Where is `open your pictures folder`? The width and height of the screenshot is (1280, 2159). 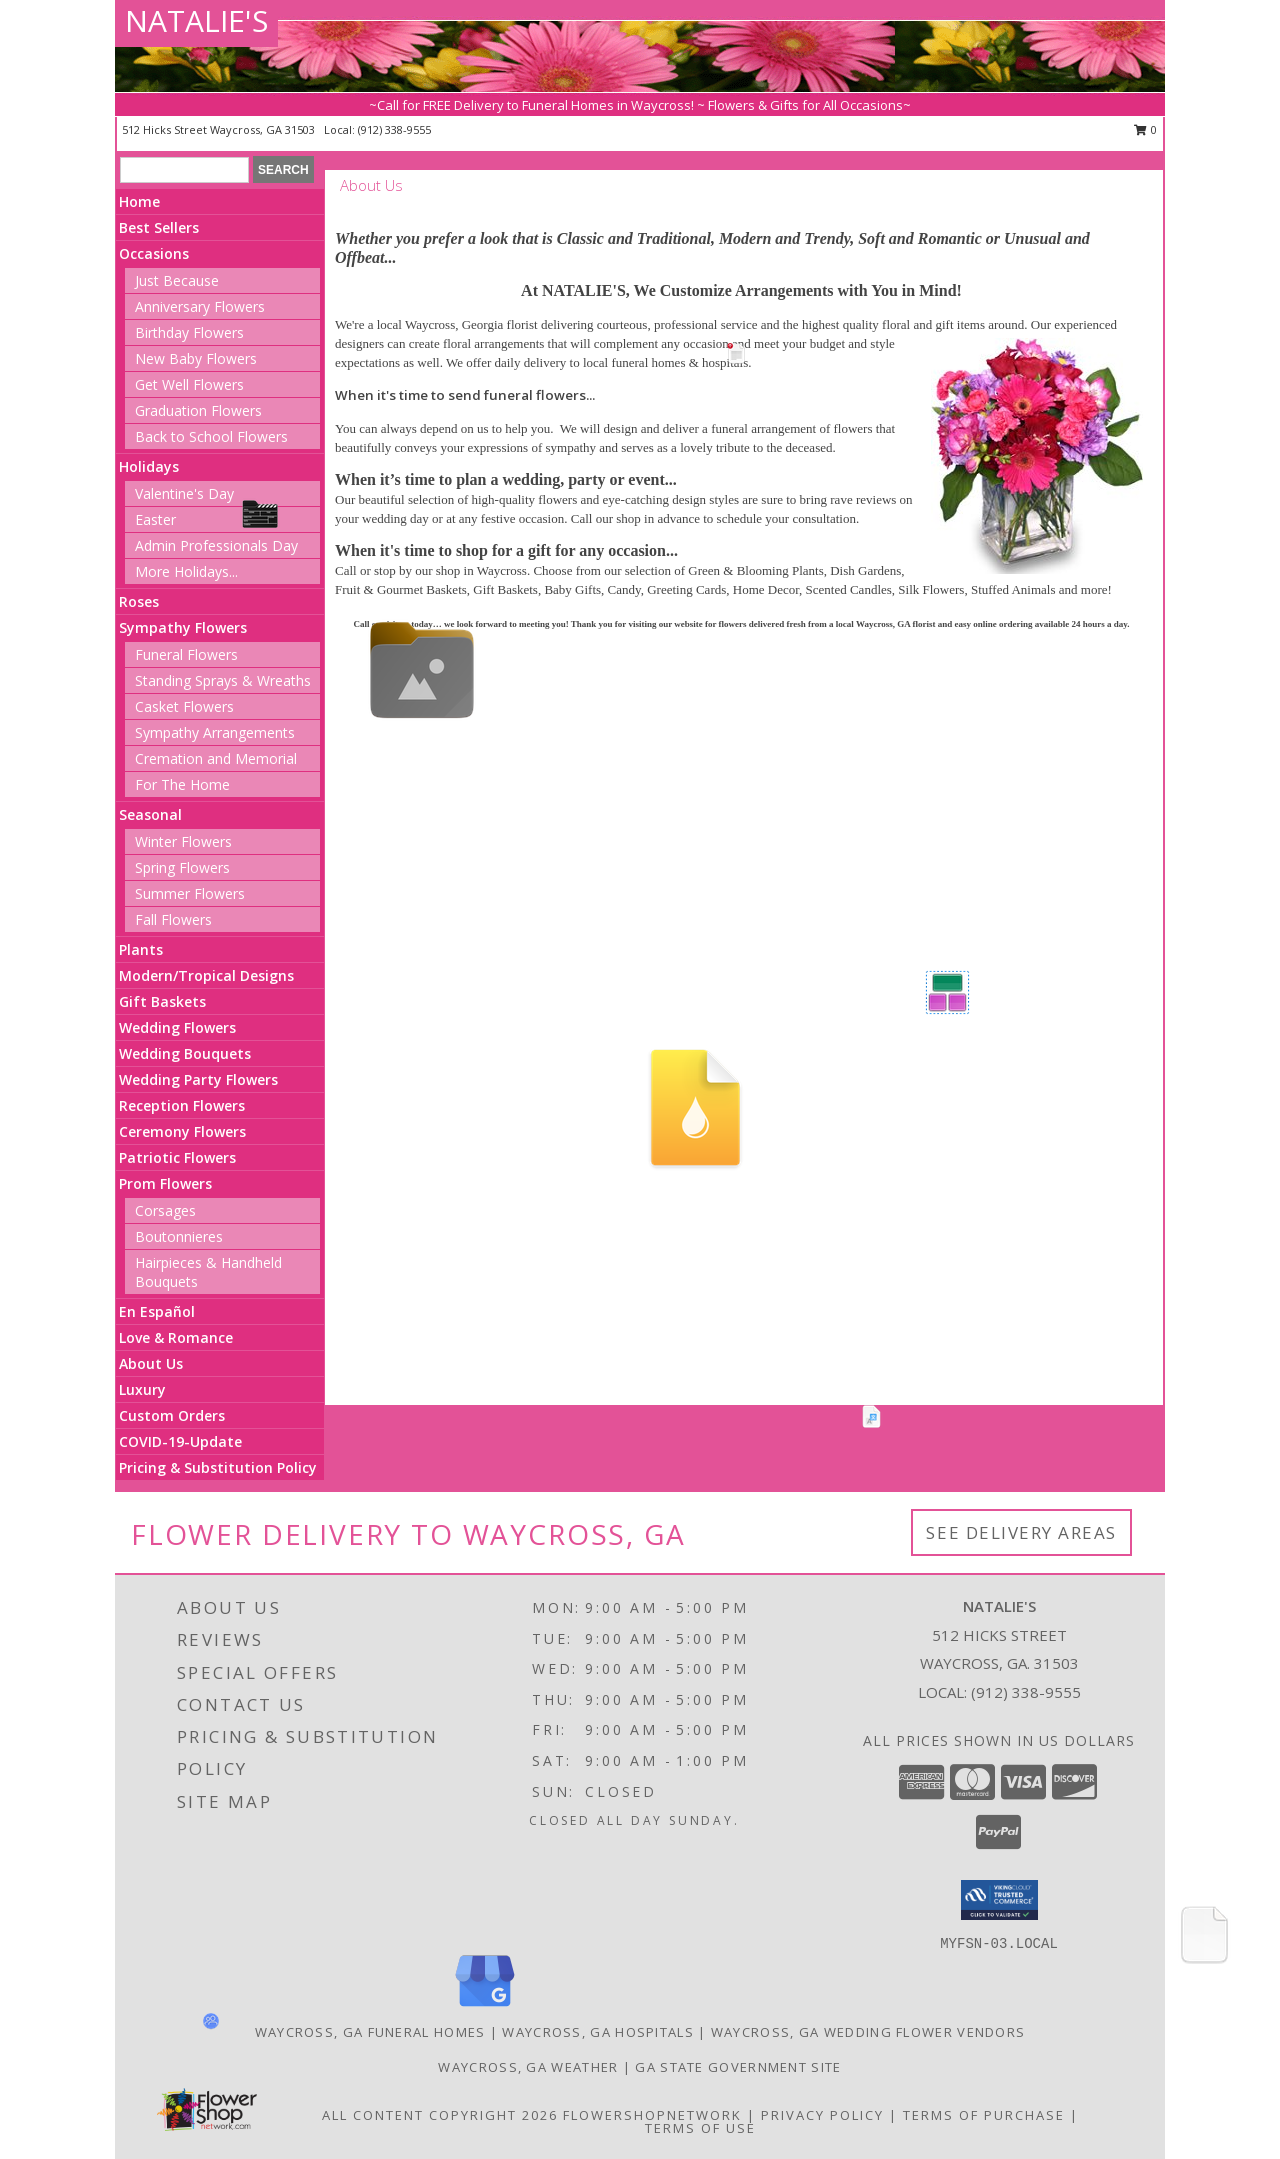 open your pictures folder is located at coordinates (422, 670).